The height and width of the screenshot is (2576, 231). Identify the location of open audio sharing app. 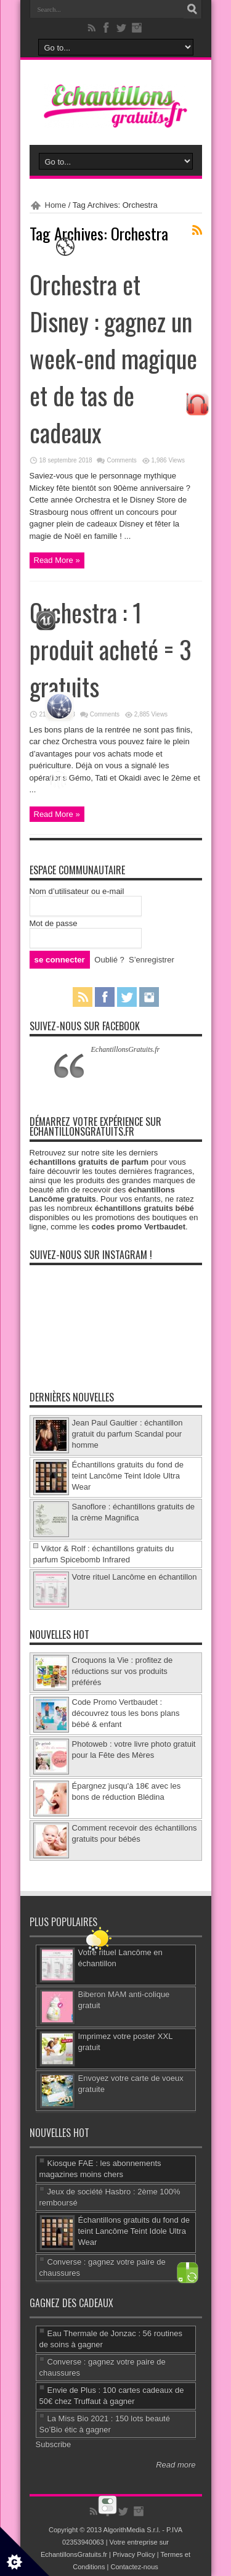
(197, 404).